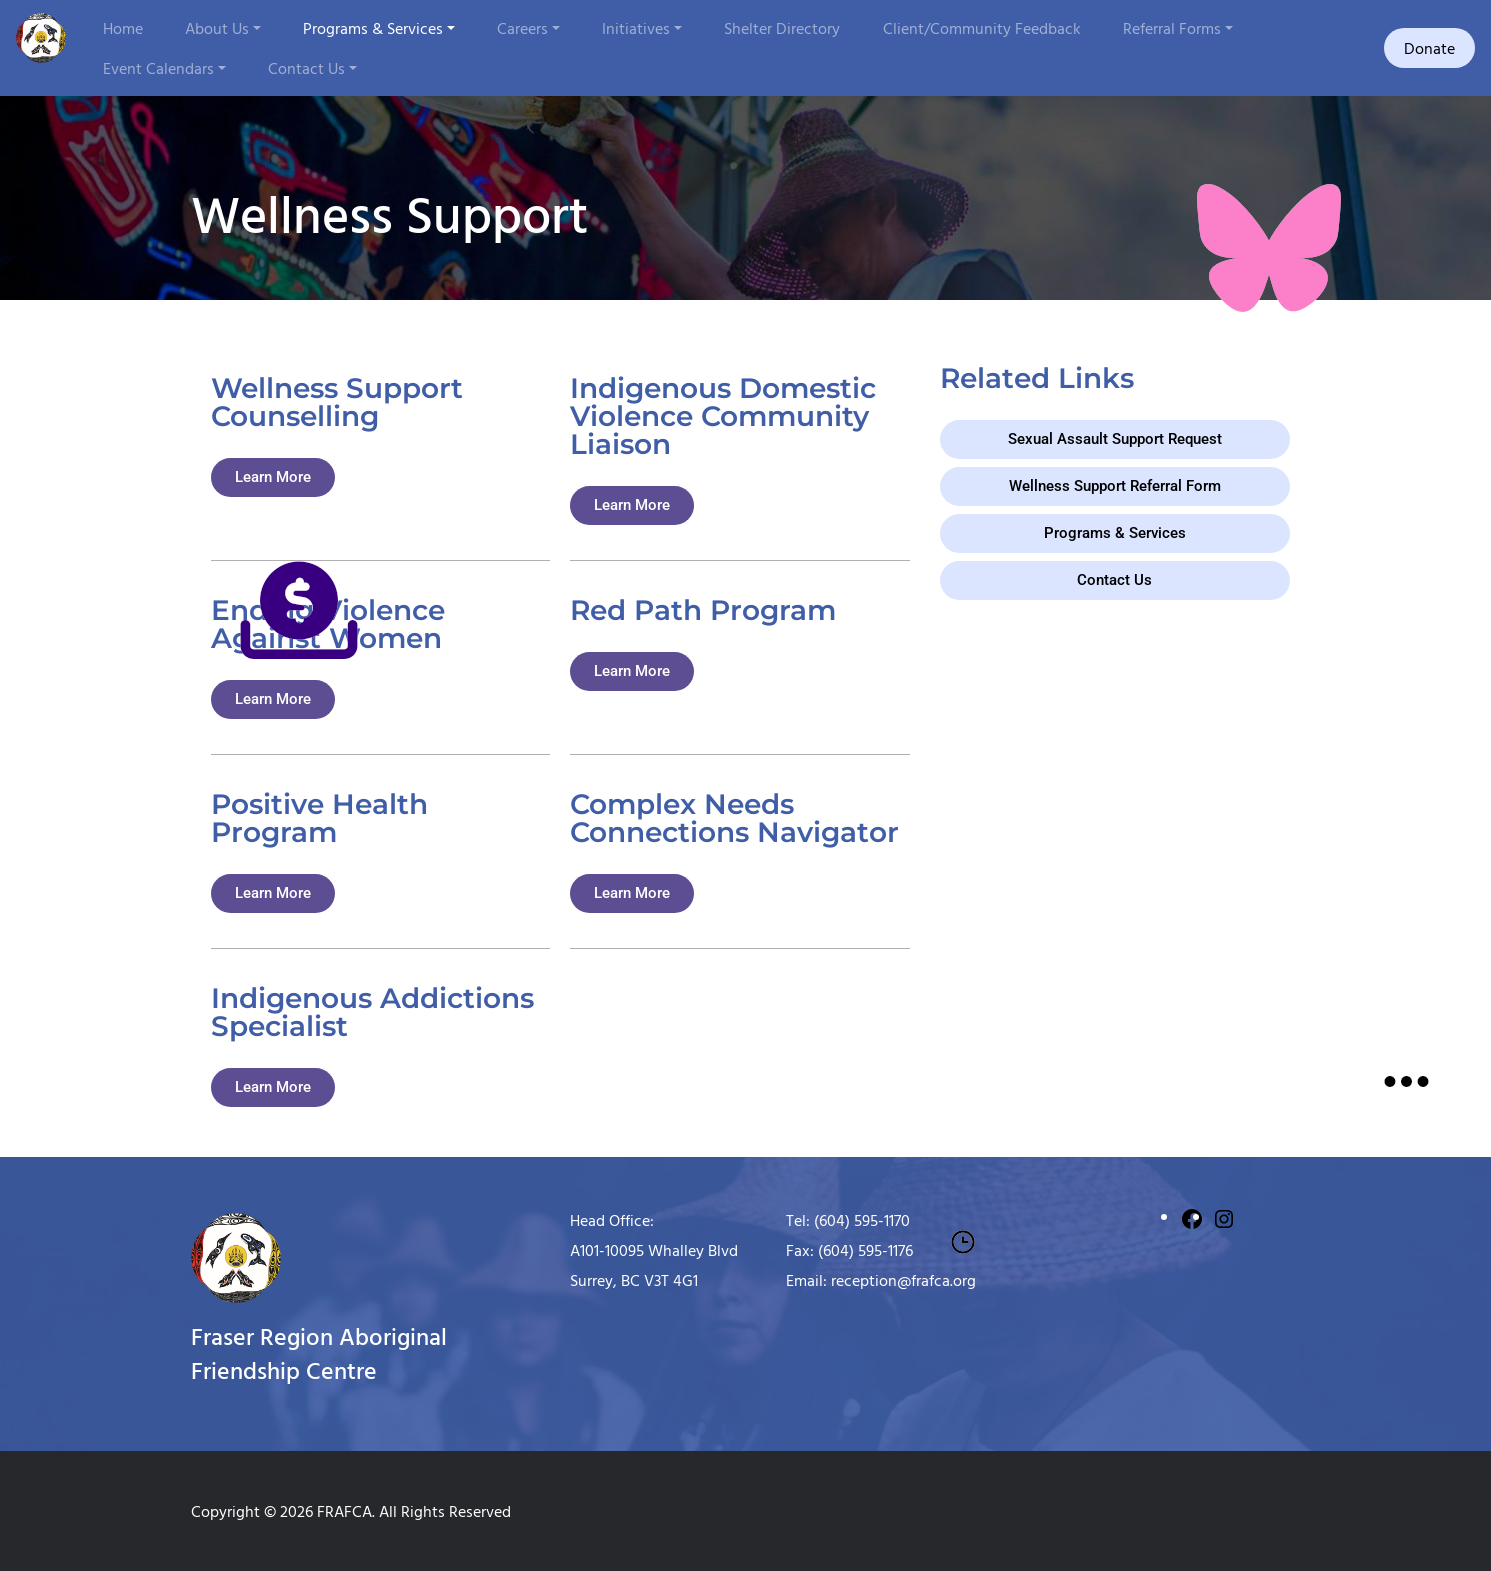 This screenshot has width=1491, height=1571. What do you see at coordinates (1406, 1081) in the screenshot?
I see `access more options or actions` at bounding box center [1406, 1081].